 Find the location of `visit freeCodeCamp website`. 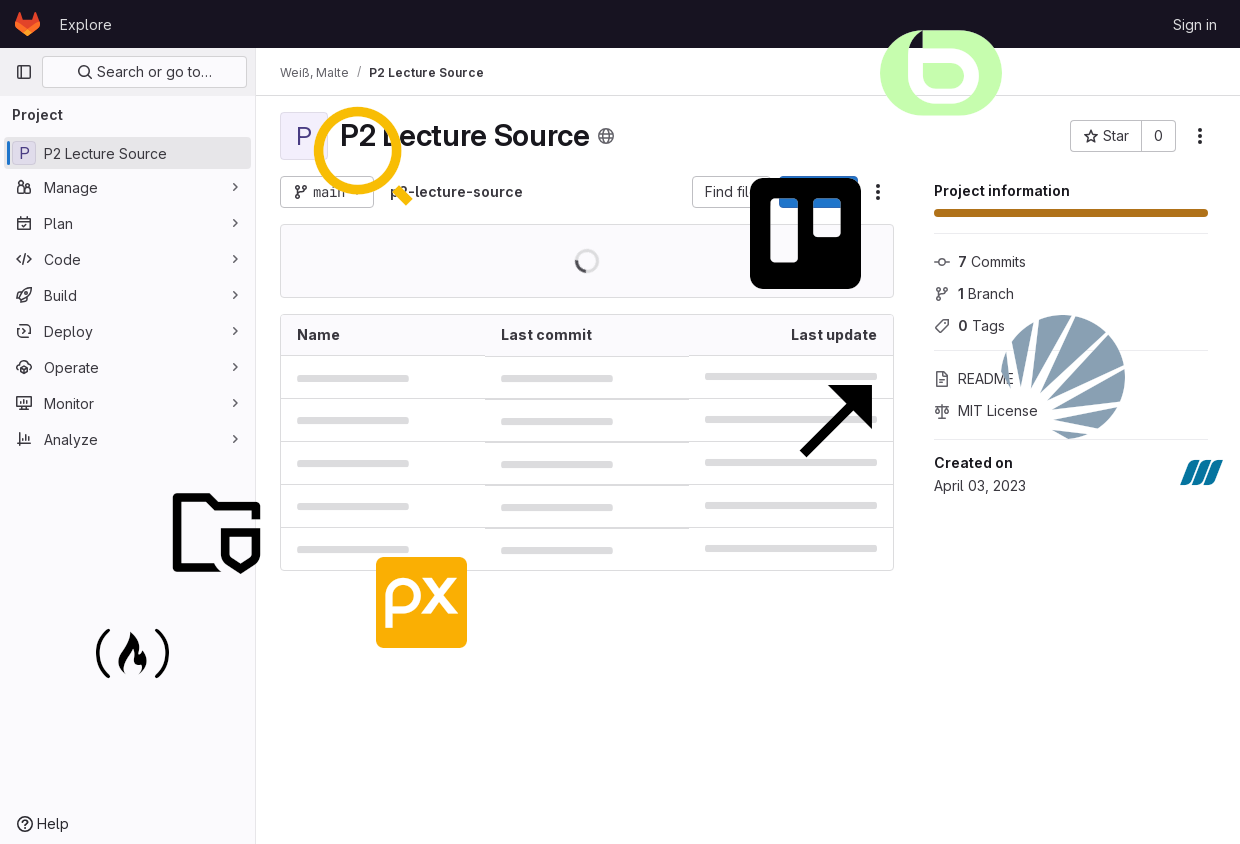

visit freeCodeCamp website is located at coordinates (132, 653).